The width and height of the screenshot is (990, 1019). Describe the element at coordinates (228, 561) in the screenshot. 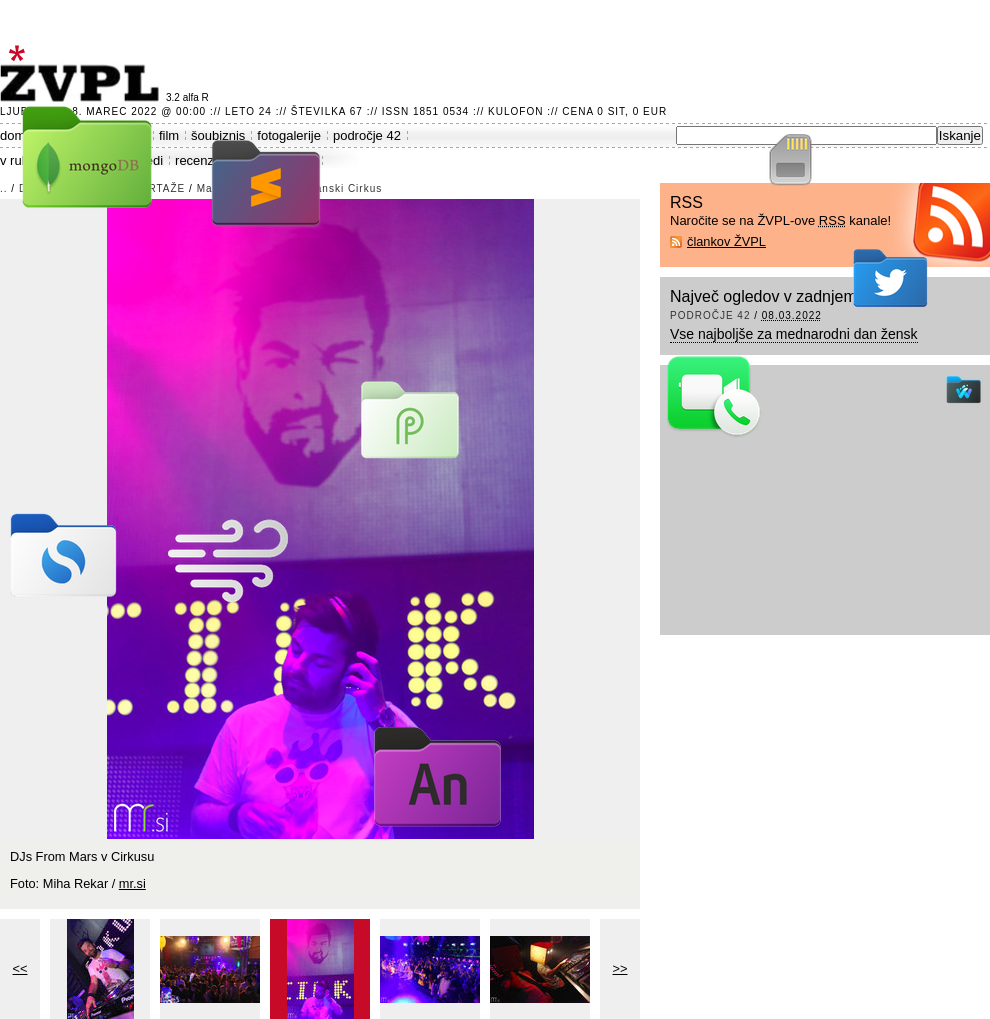

I see `indicates windy weather conditions` at that location.